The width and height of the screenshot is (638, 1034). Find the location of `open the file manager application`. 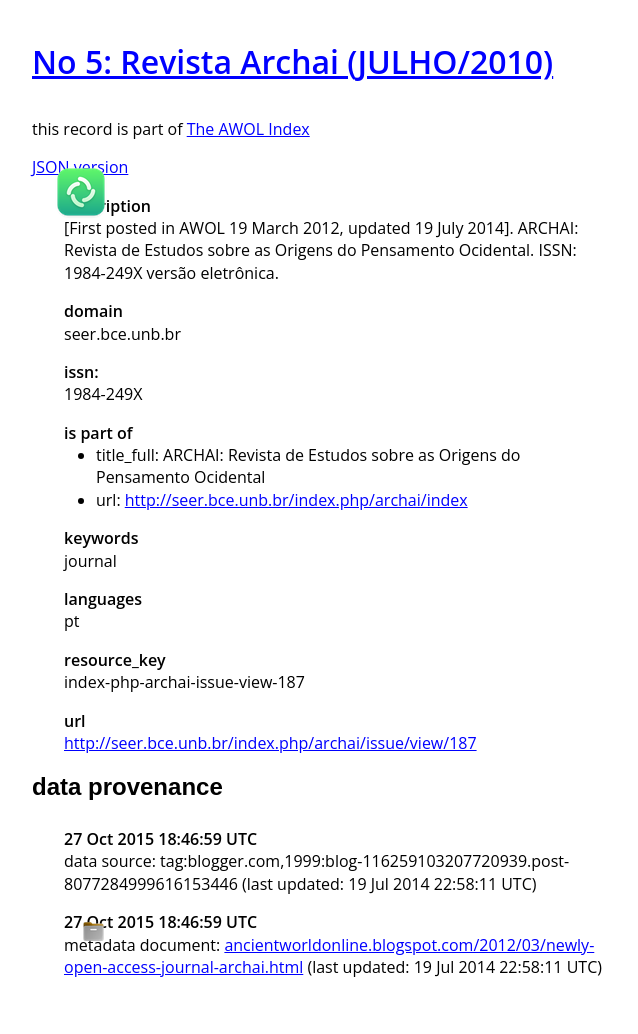

open the file manager application is located at coordinates (93, 931).